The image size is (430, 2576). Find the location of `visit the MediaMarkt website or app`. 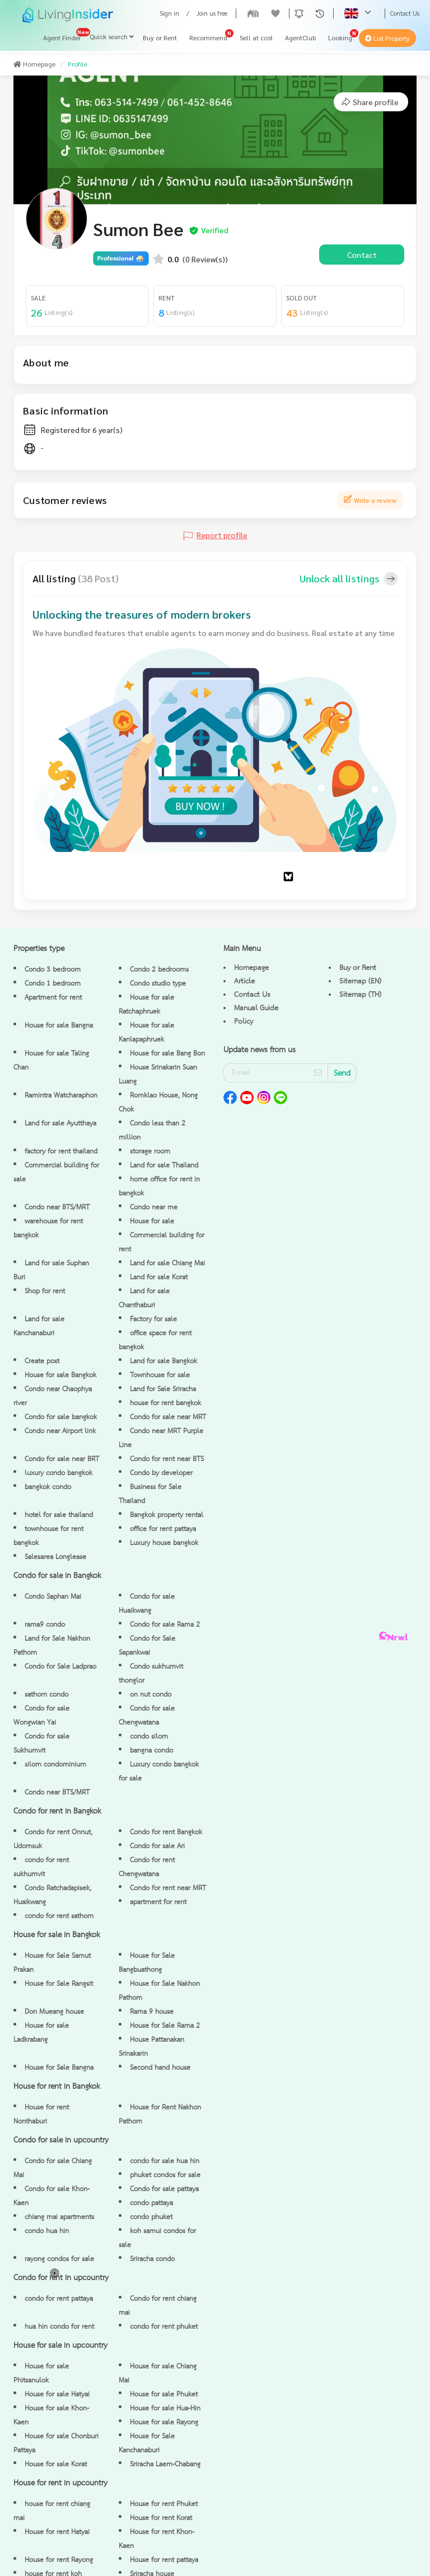

visit the MediaMarkt website or app is located at coordinates (54, 2273).